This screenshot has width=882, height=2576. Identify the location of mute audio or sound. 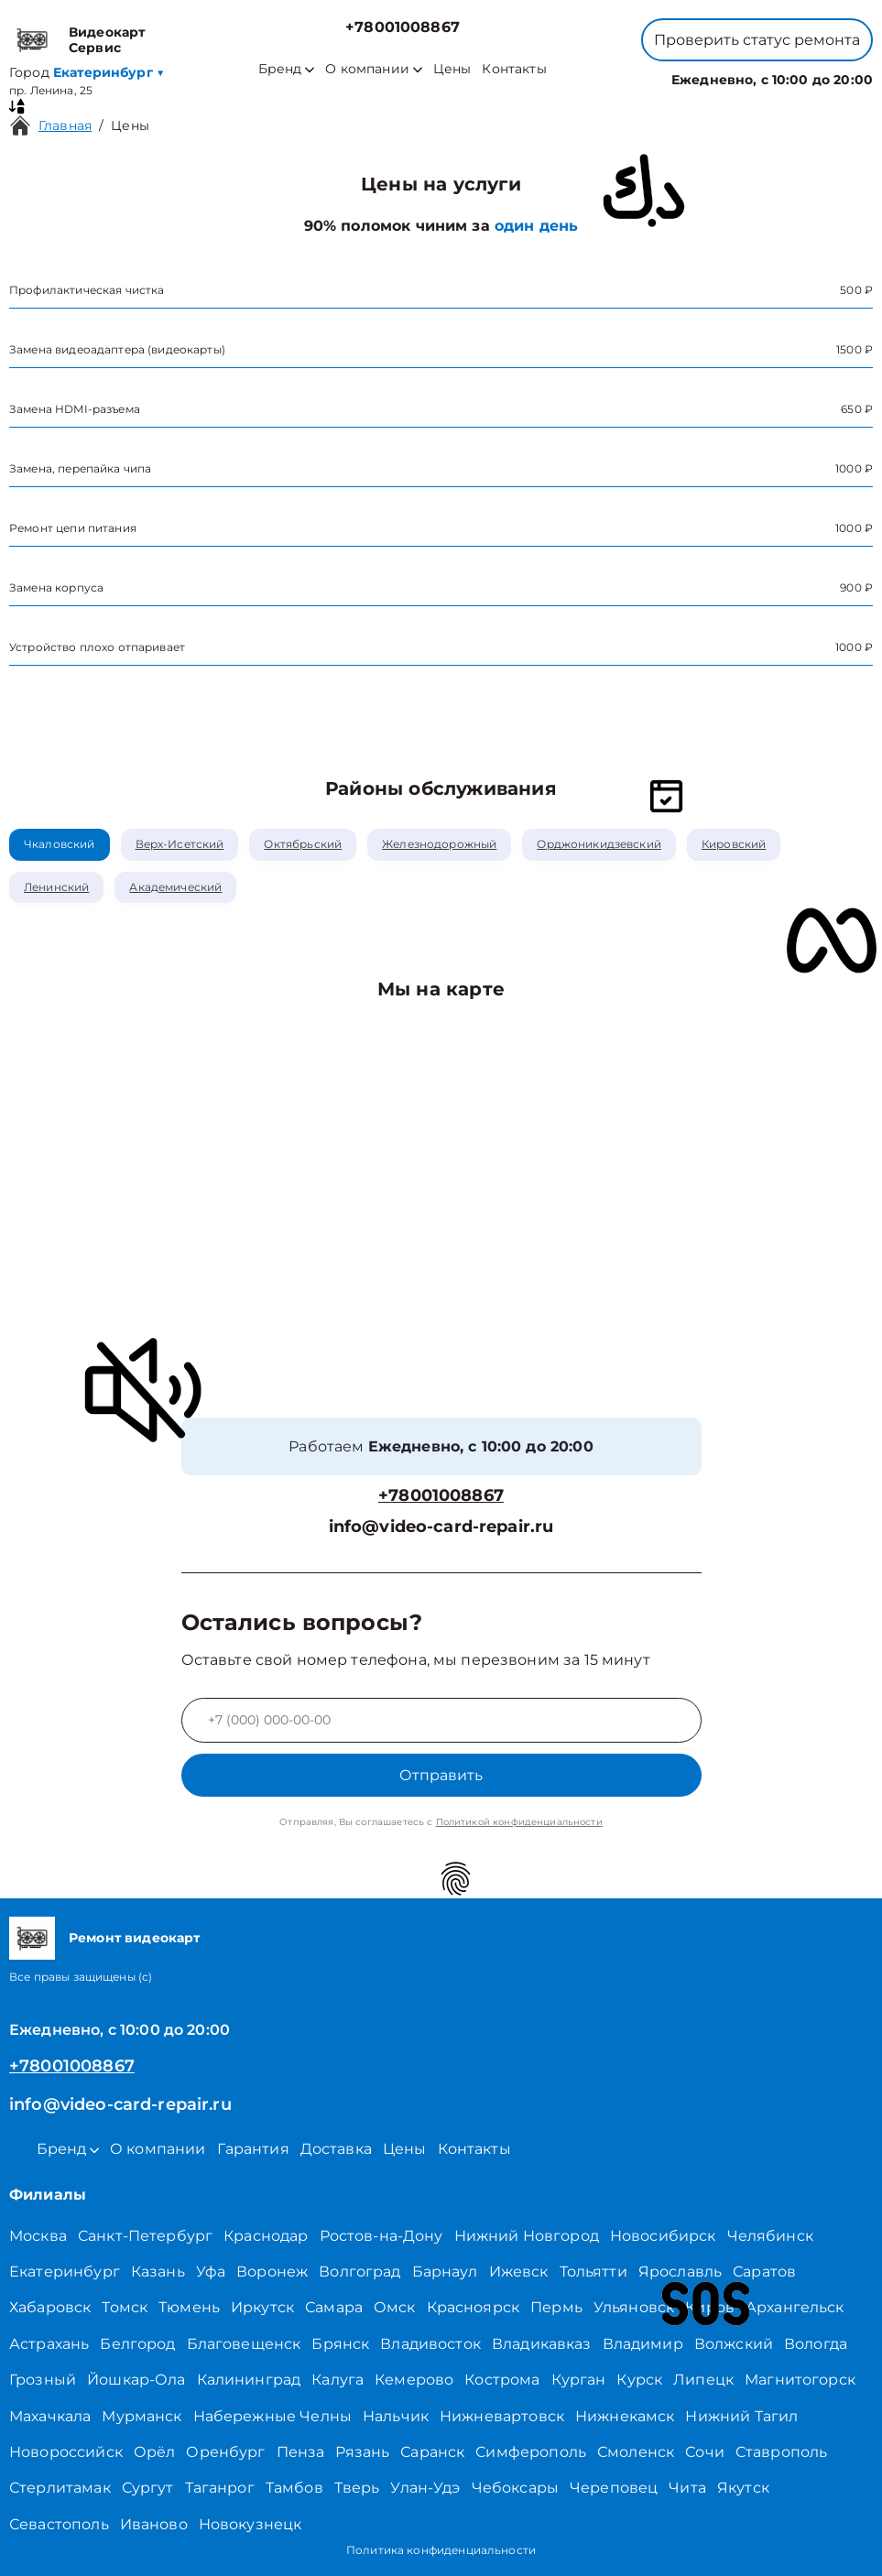
(141, 1390).